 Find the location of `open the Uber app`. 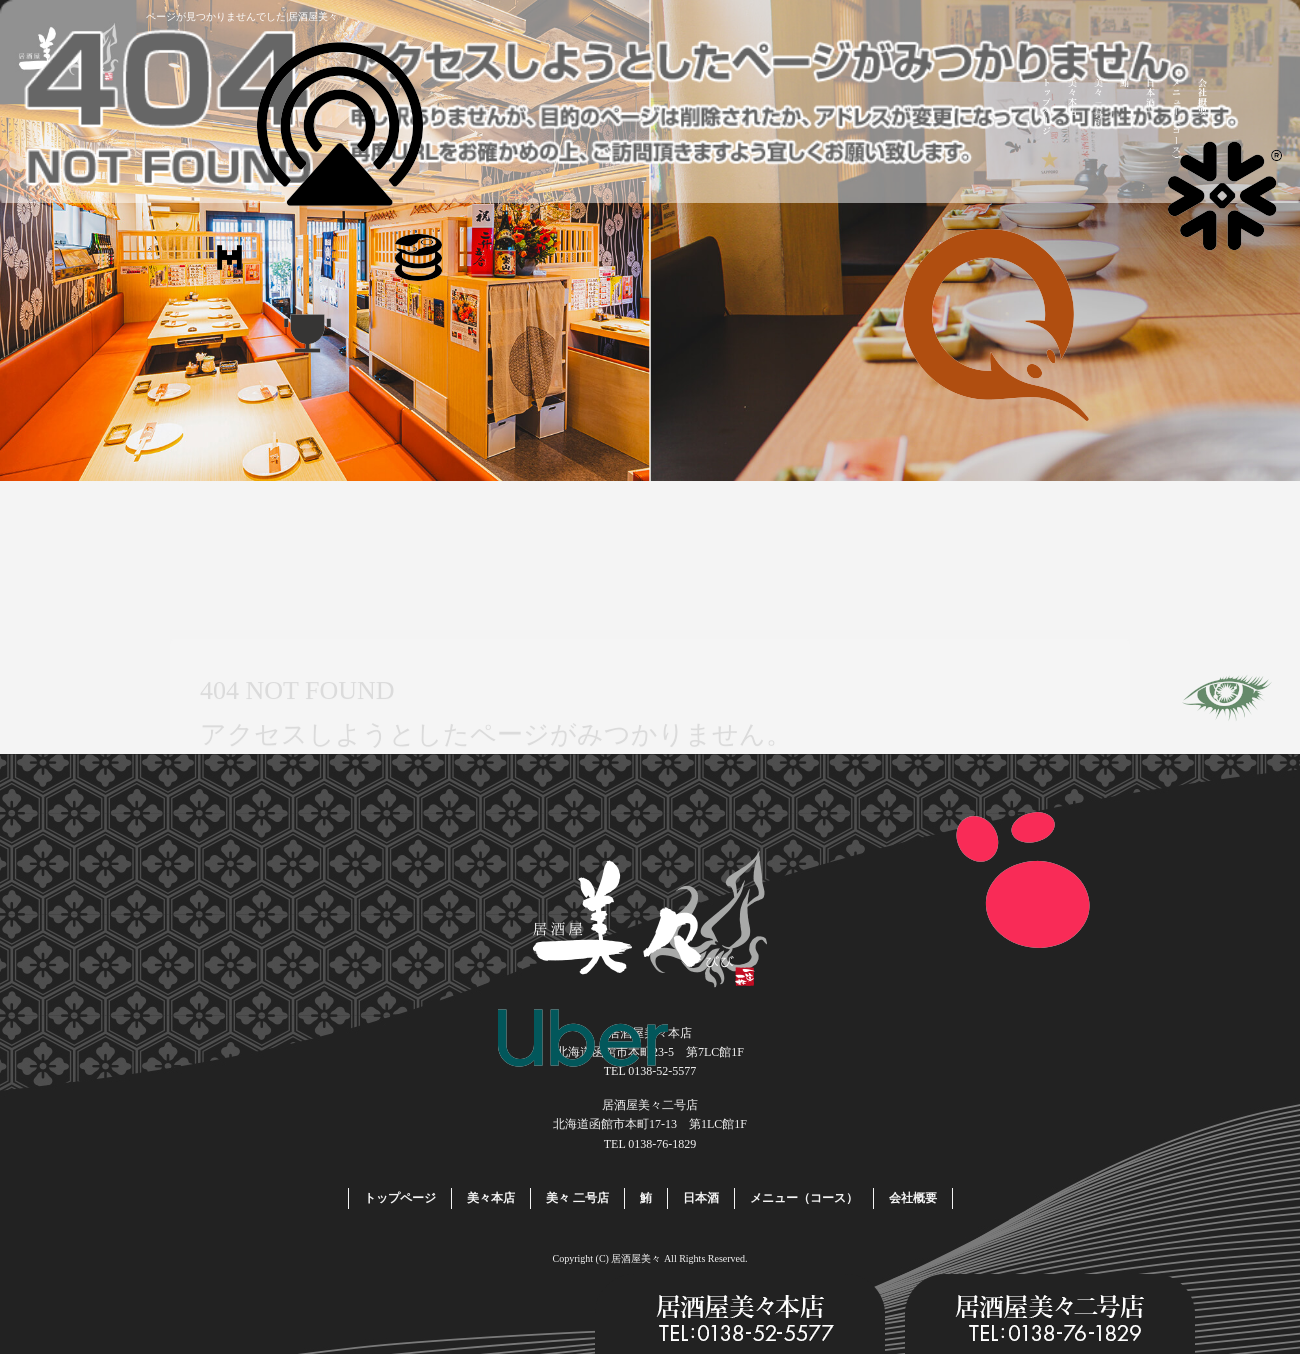

open the Uber app is located at coordinates (583, 1038).